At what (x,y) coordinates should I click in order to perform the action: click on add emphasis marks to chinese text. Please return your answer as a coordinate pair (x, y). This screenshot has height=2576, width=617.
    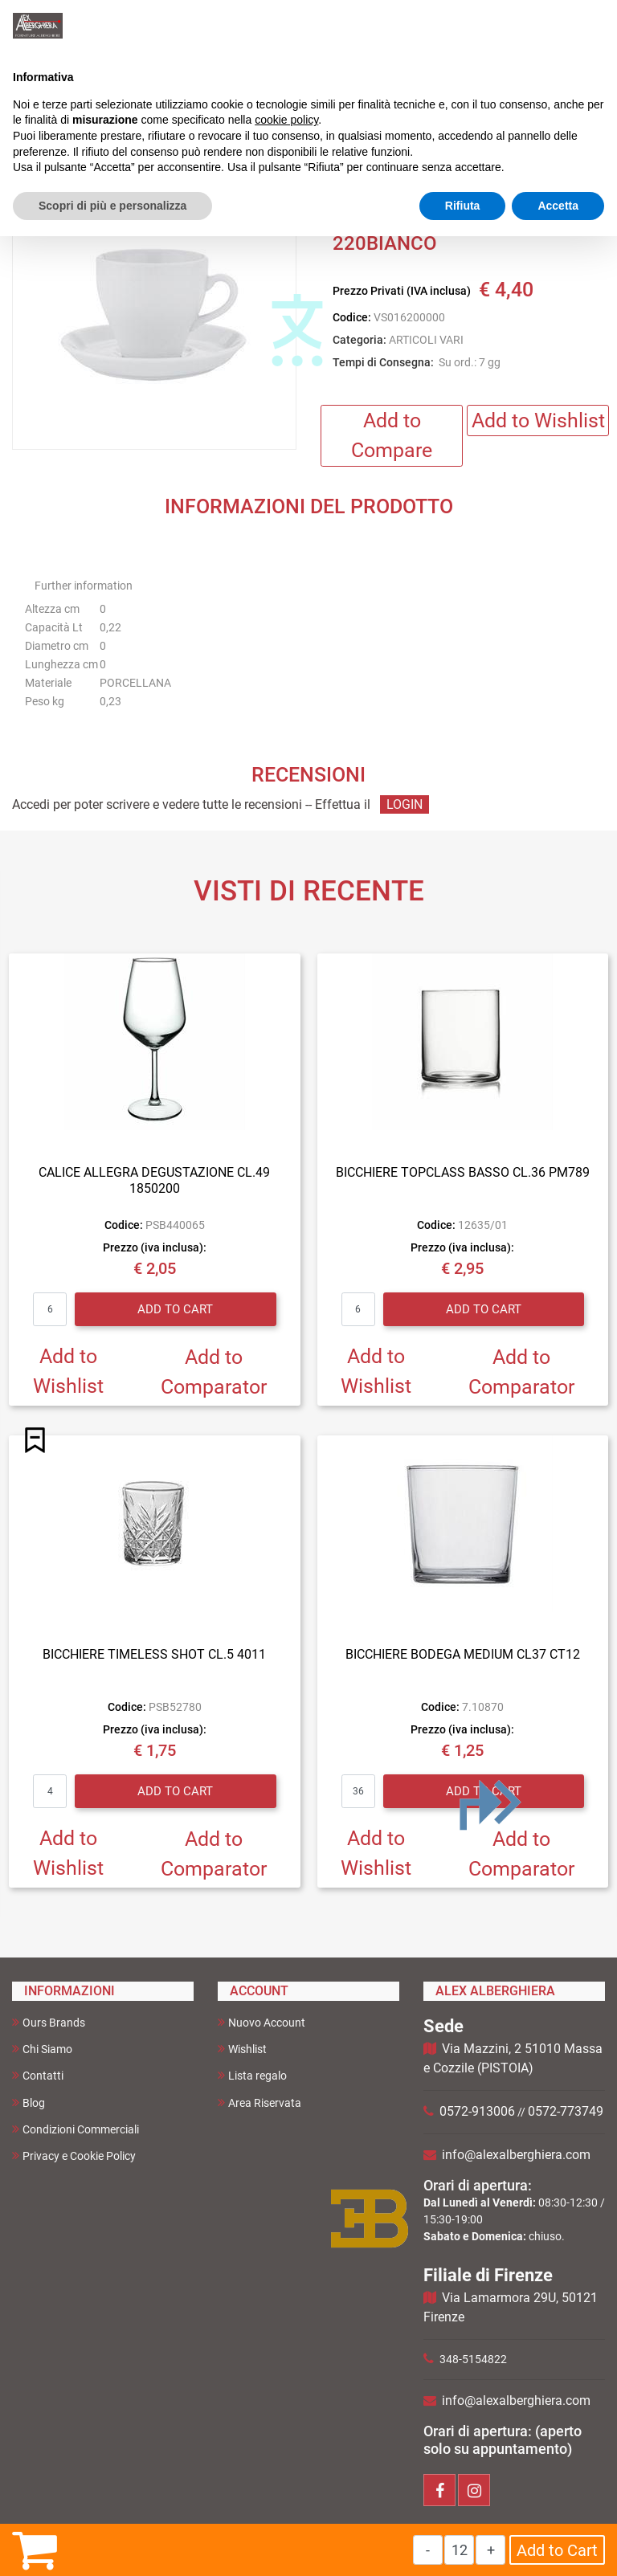
    Looking at the image, I should click on (297, 330).